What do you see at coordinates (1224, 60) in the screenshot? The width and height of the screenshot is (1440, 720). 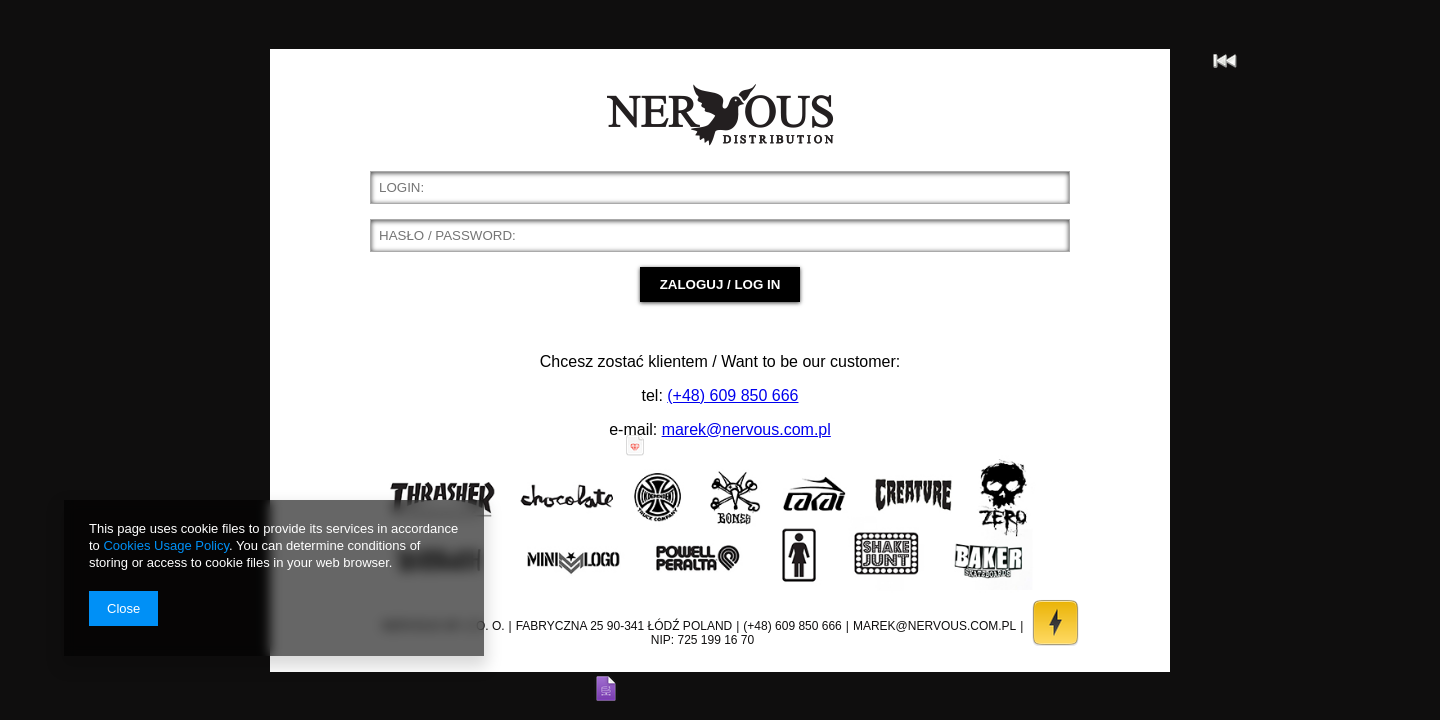 I see `skip to previous track` at bounding box center [1224, 60].